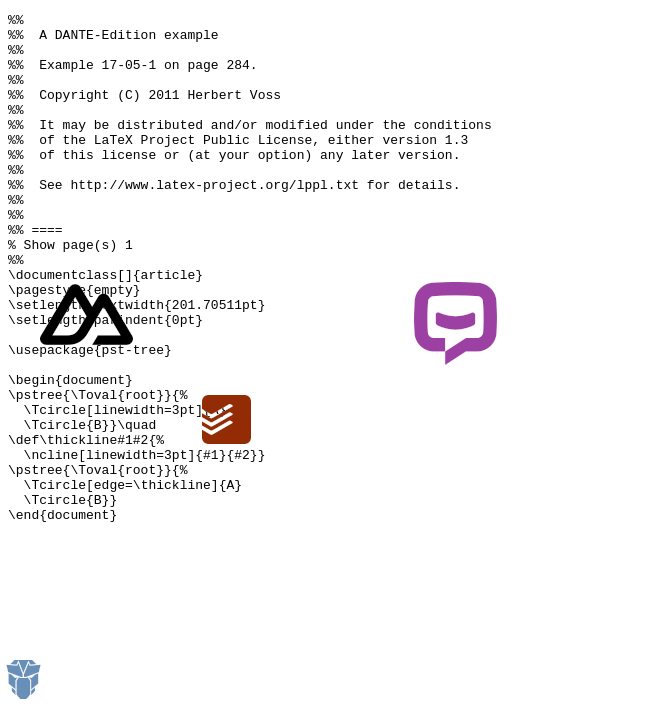  Describe the element at coordinates (455, 323) in the screenshot. I see `open chatbot assistant` at that location.